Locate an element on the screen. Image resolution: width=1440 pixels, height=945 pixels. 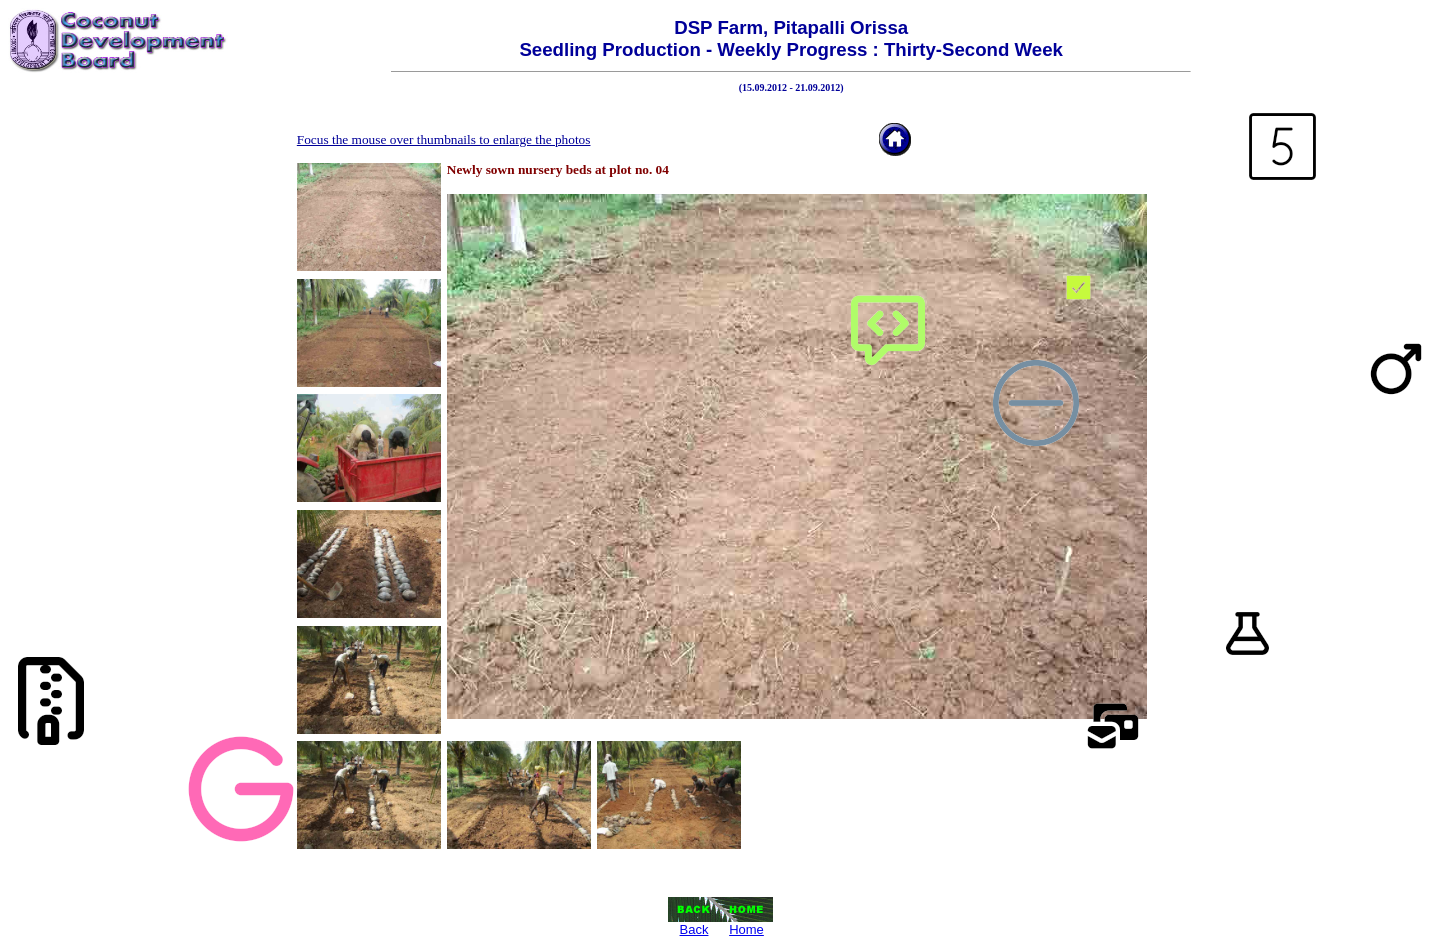
indicates access is restricted or blocked is located at coordinates (1036, 403).